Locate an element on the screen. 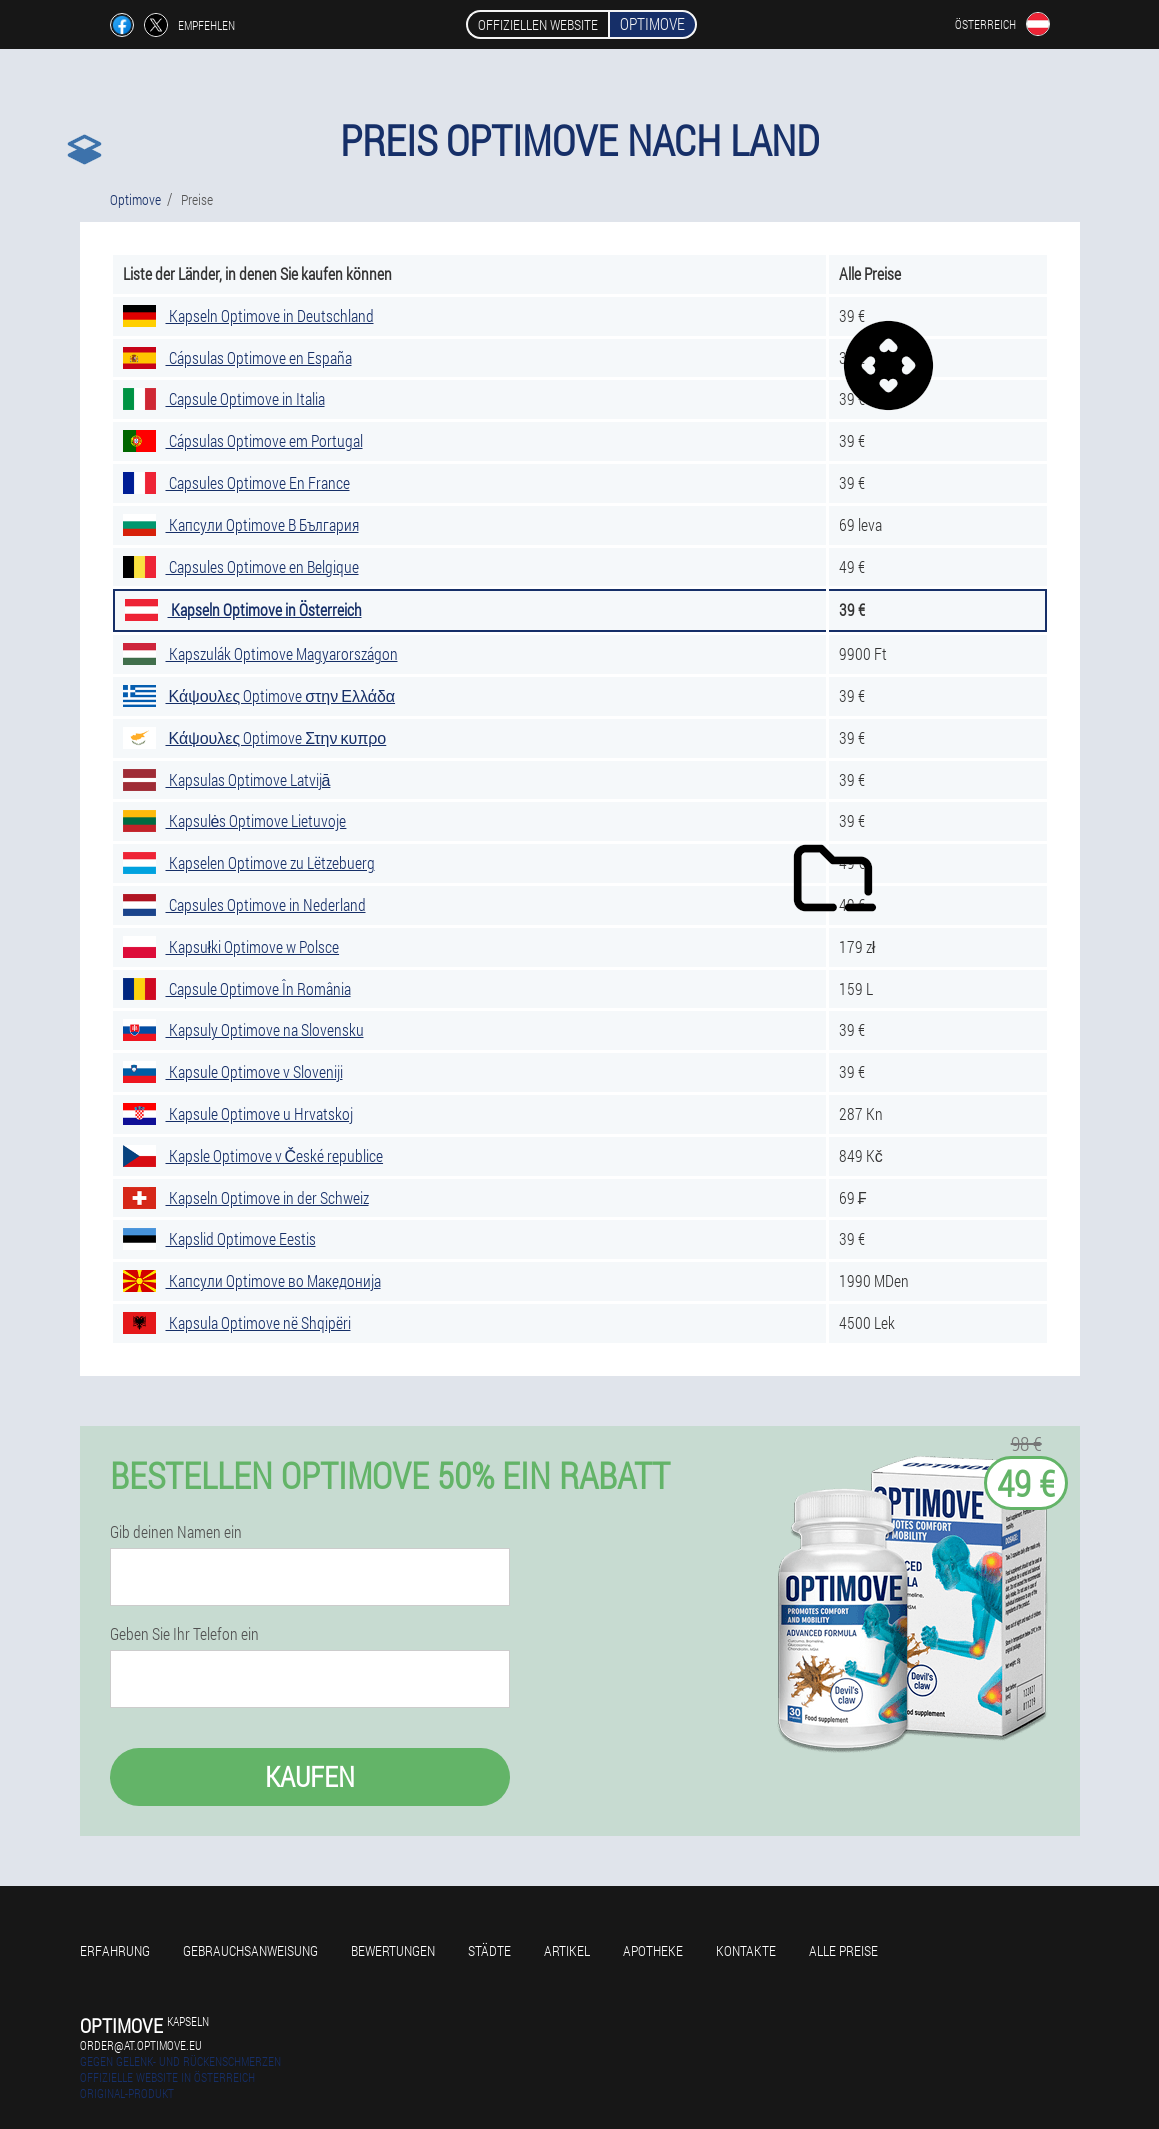 This screenshot has height=2129, width=1159. send layer backward in the stack is located at coordinates (84, 149).